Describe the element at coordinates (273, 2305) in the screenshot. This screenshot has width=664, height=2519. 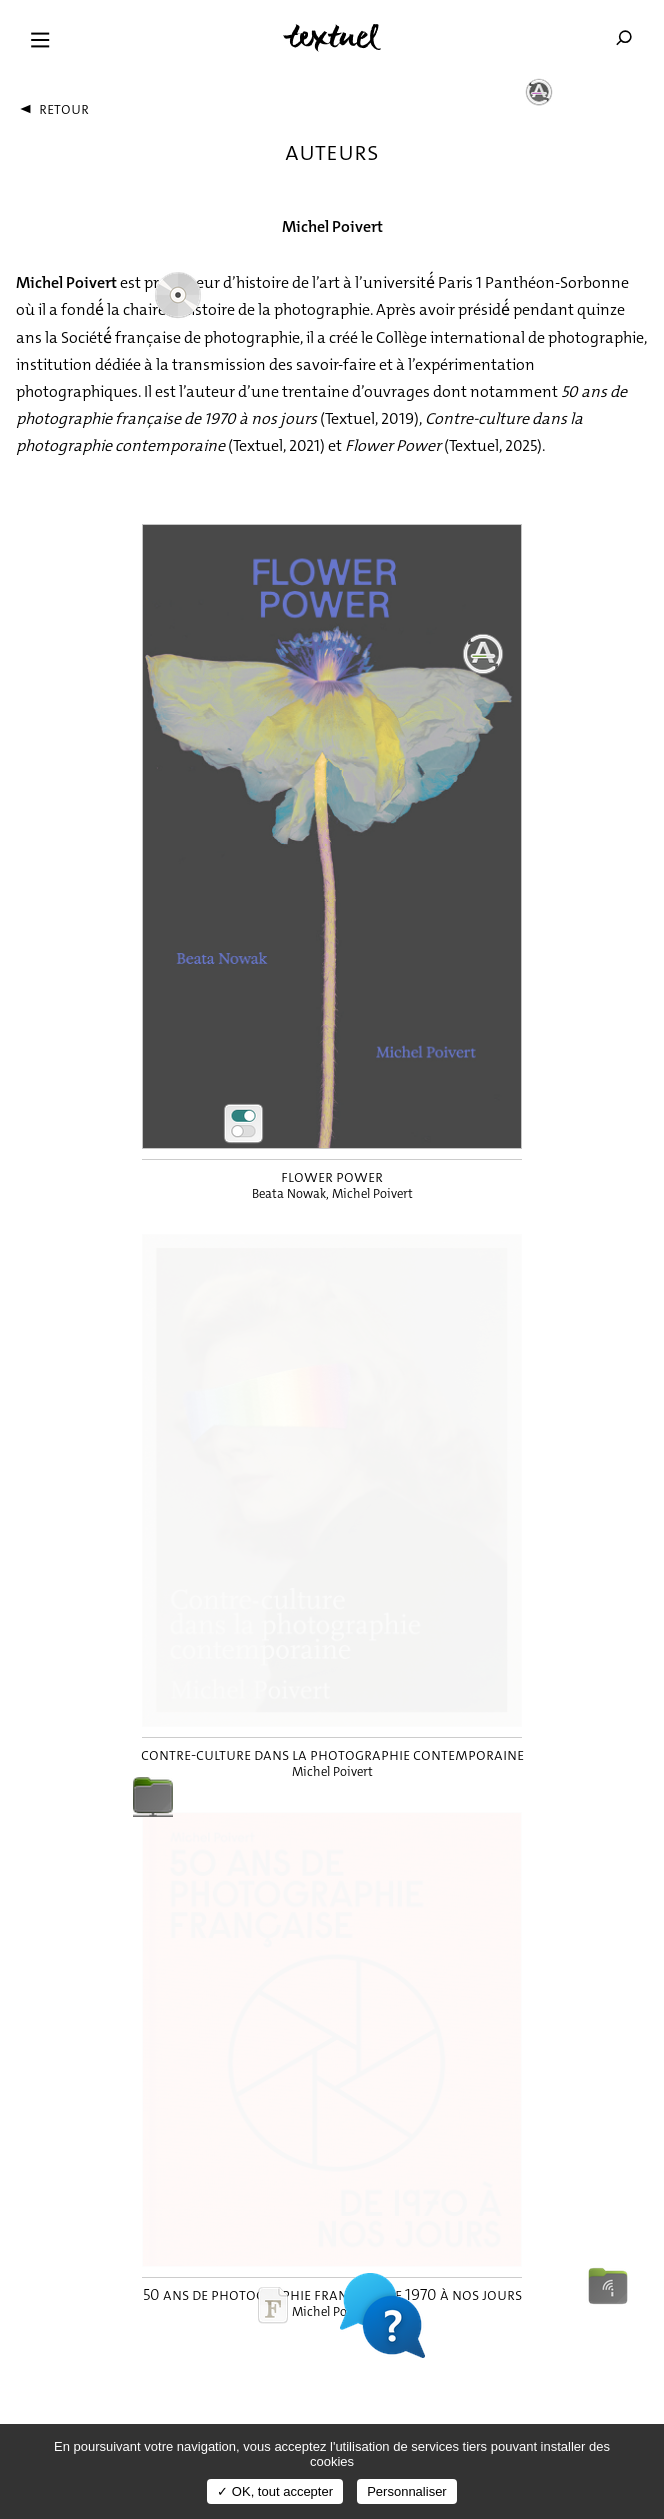
I see `a fortran source code file` at that location.